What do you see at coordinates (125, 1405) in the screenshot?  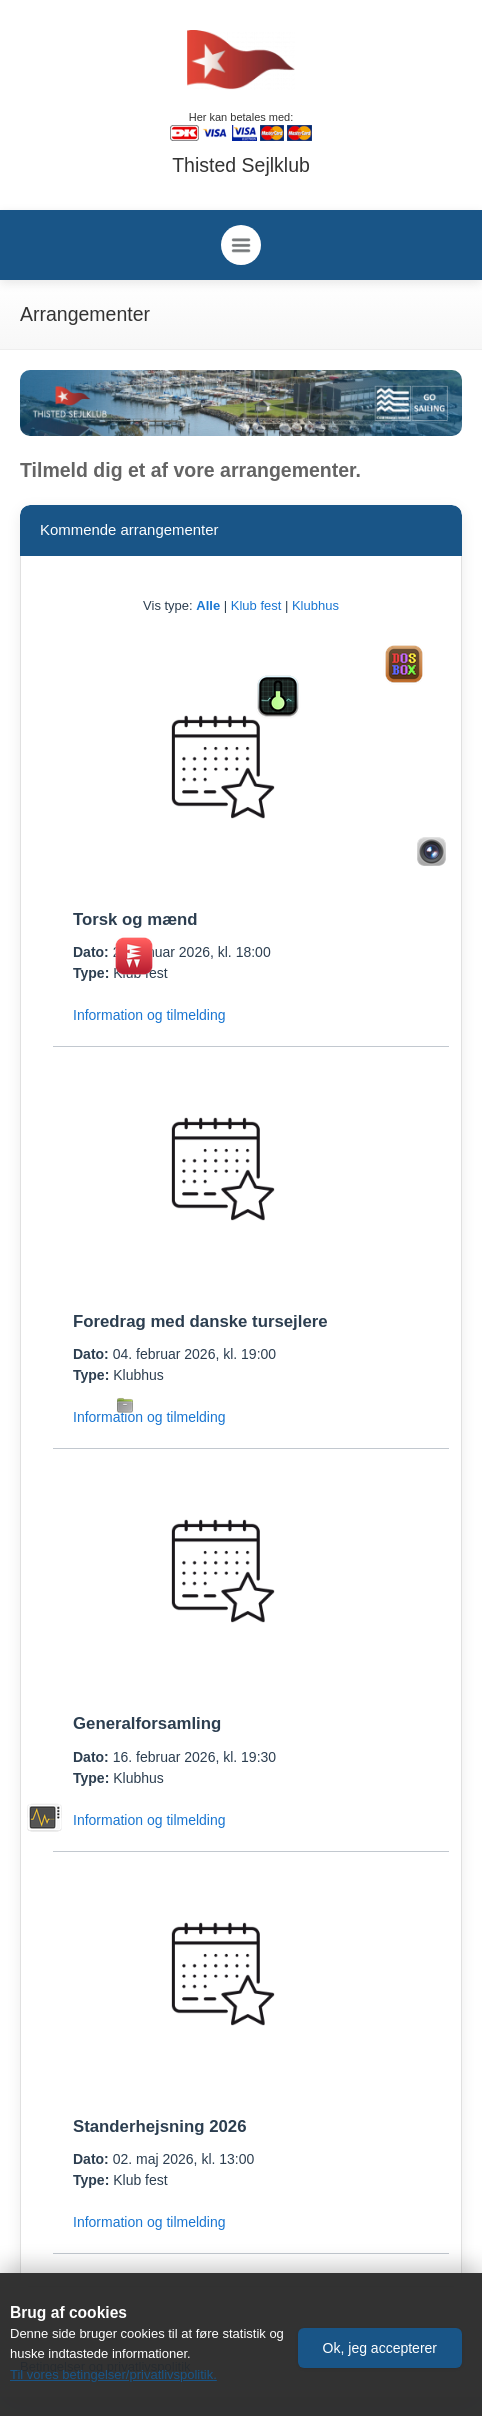 I see `open the file manager application` at bounding box center [125, 1405].